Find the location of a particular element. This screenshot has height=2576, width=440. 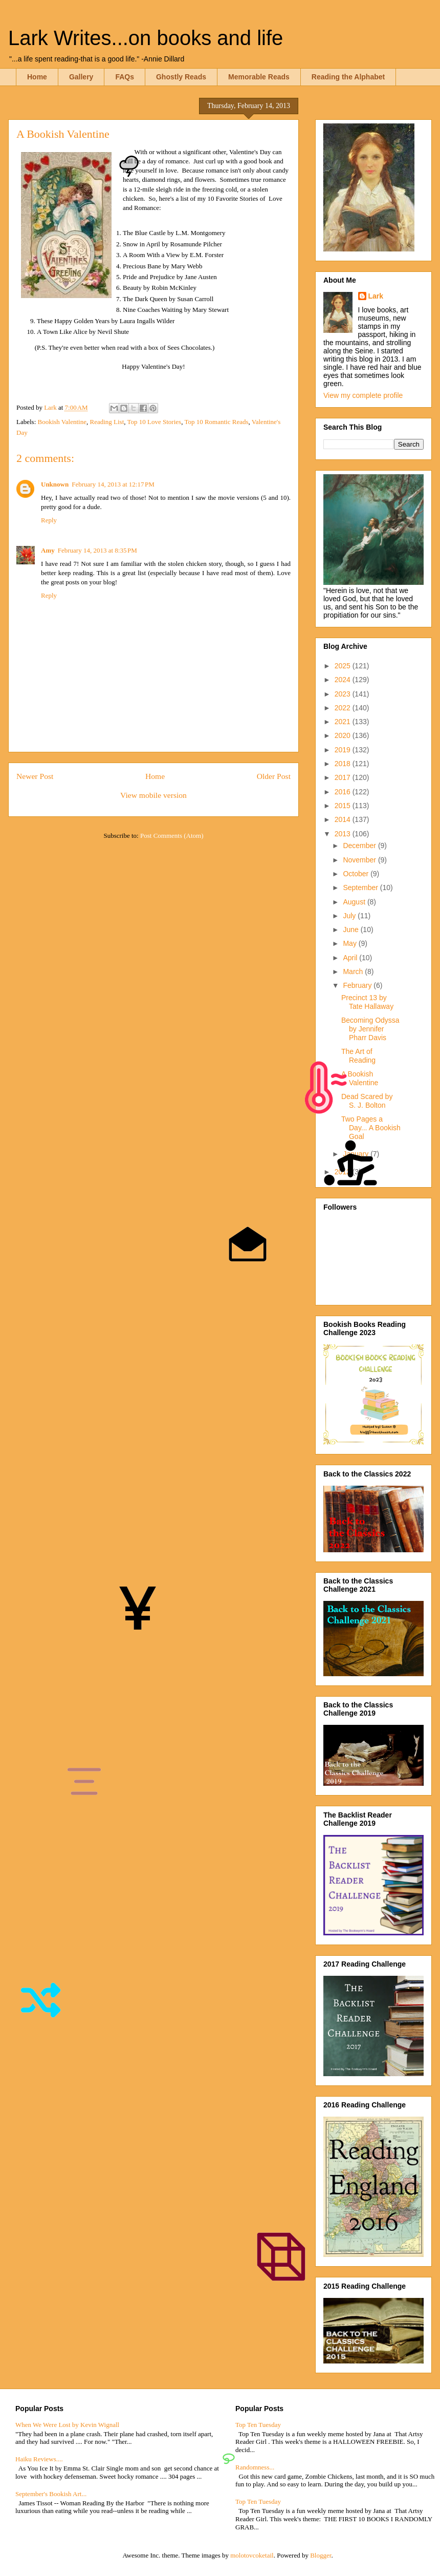

indicates high temperature or heat warning is located at coordinates (320, 1087).